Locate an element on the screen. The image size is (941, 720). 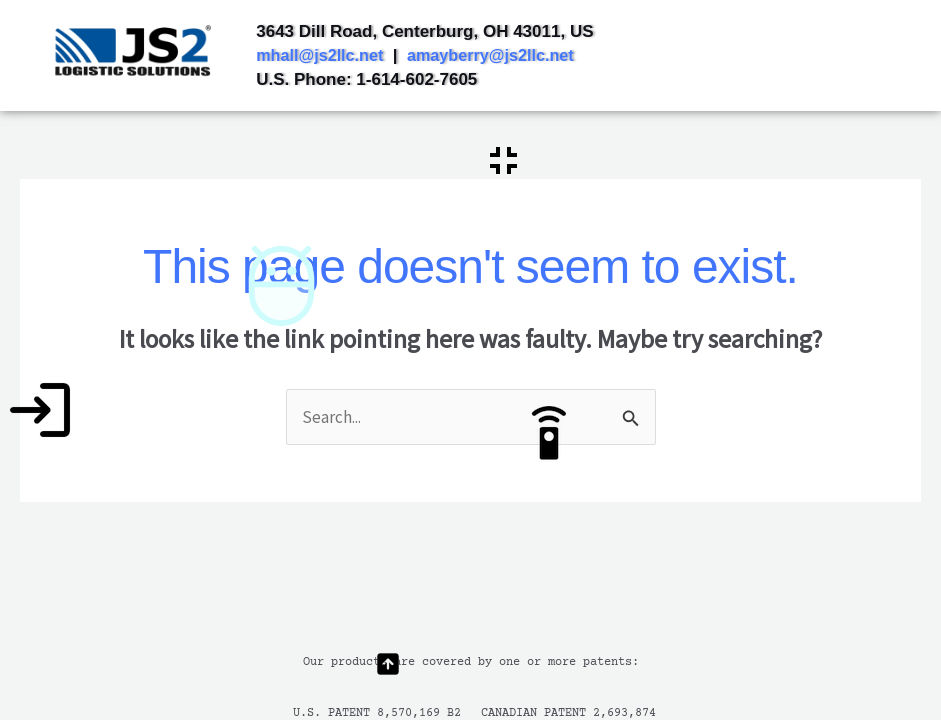
android device or system settings is located at coordinates (281, 284).